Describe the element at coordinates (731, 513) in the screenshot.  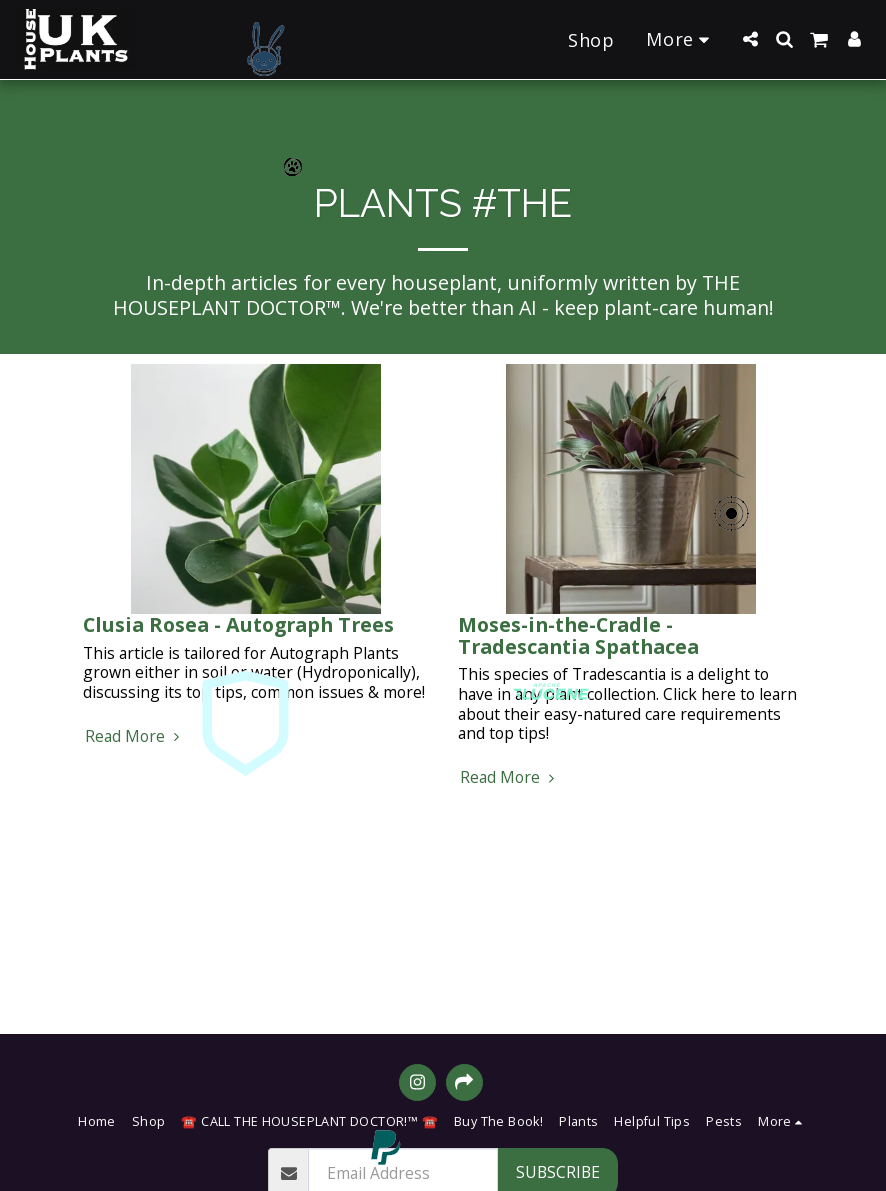
I see `KDE Neon Linux distribution logo` at that location.